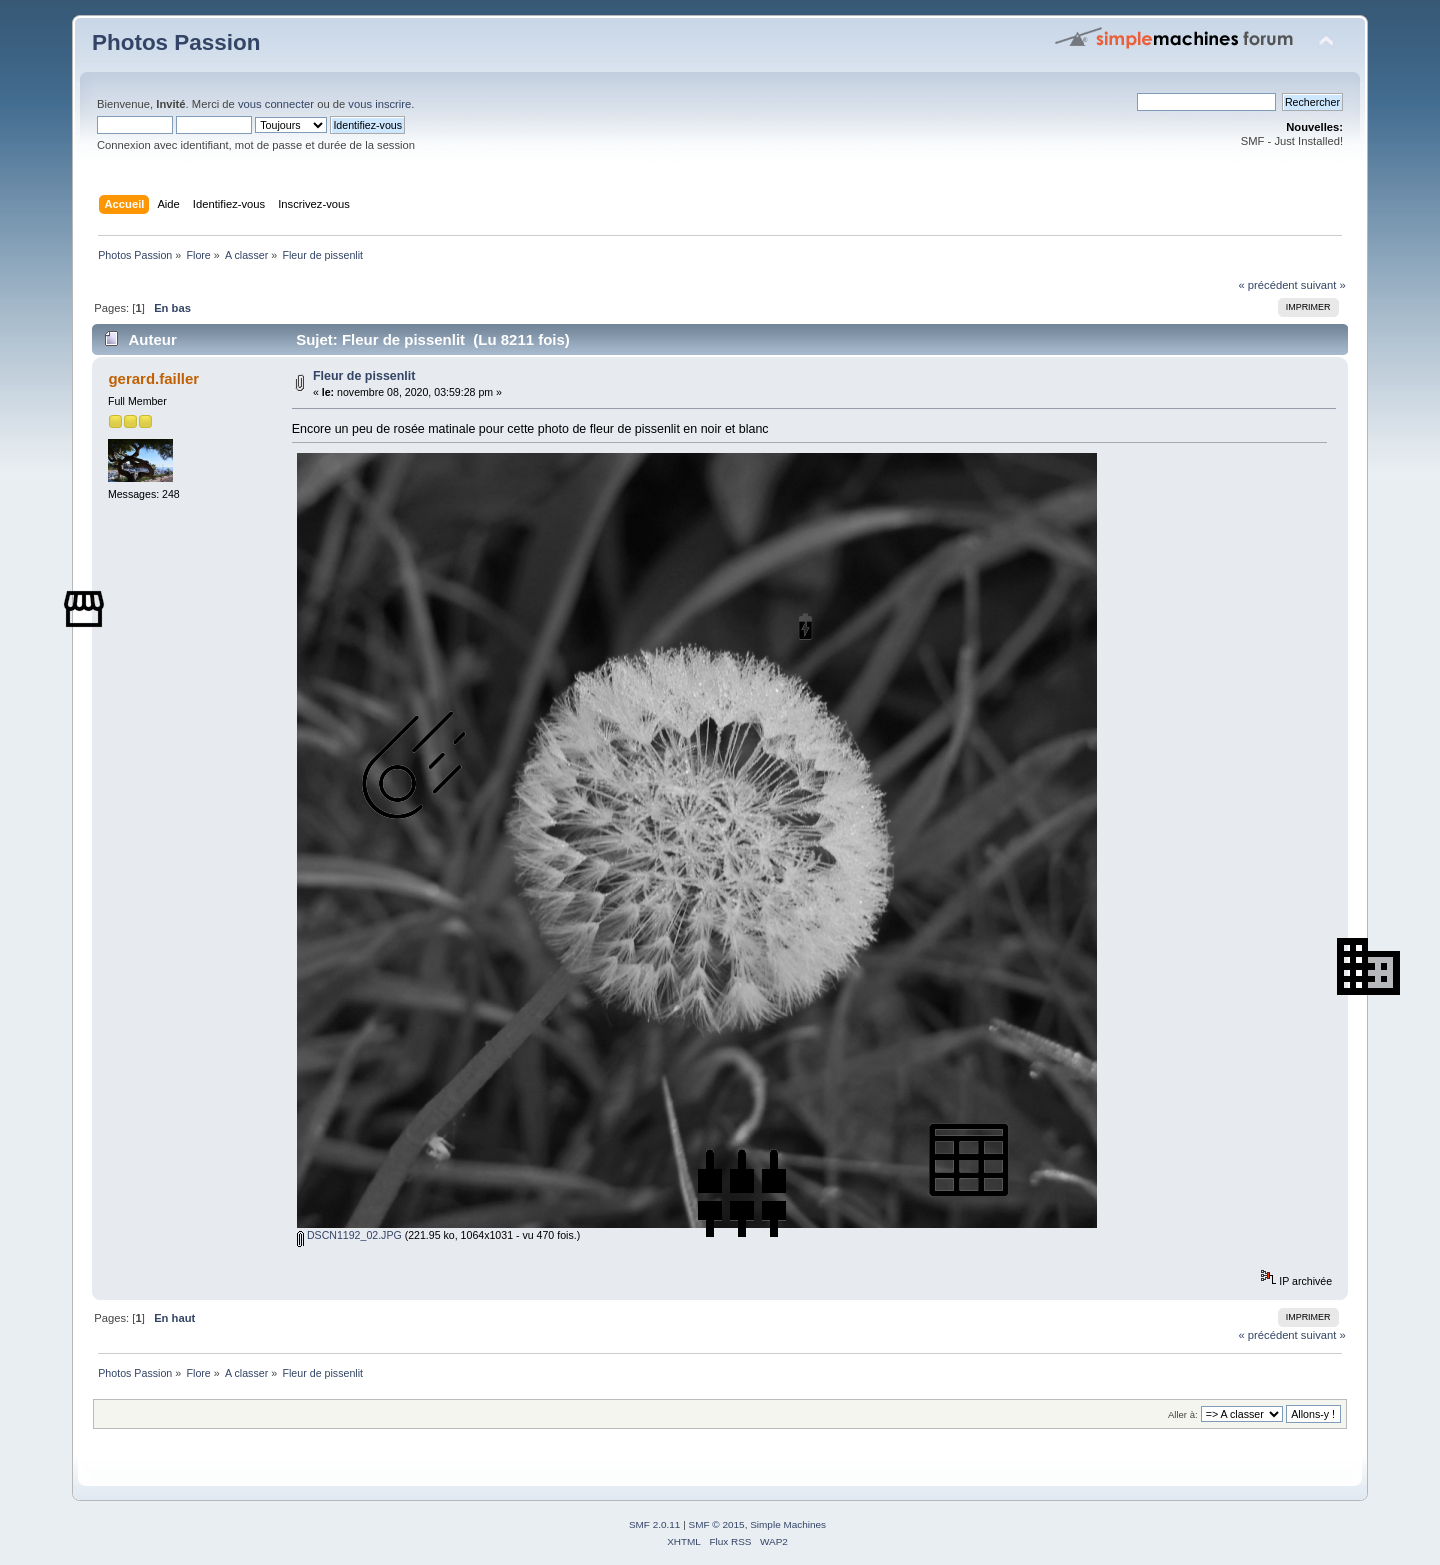 The height and width of the screenshot is (1565, 1440). What do you see at coordinates (1368, 966) in the screenshot?
I see `view company or organization profile` at bounding box center [1368, 966].